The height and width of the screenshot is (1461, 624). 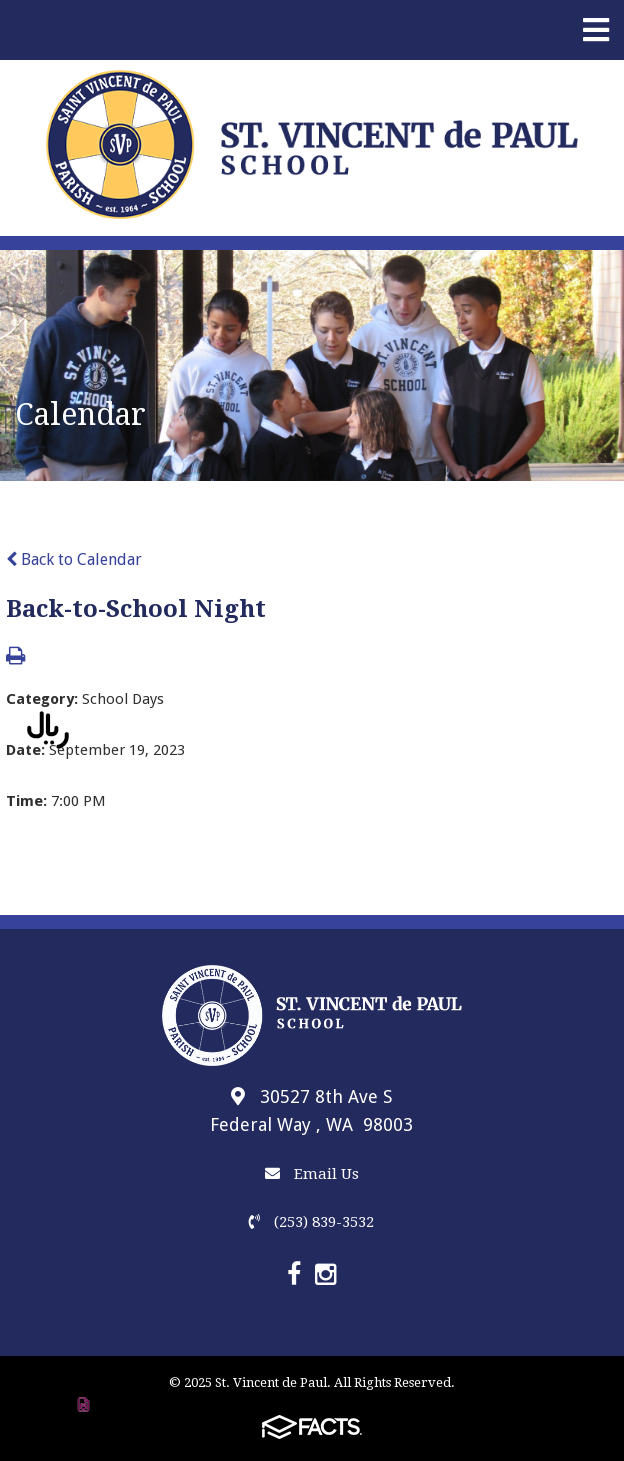 I want to click on indicates price or amount in Iranian rial currency, so click(x=48, y=730).